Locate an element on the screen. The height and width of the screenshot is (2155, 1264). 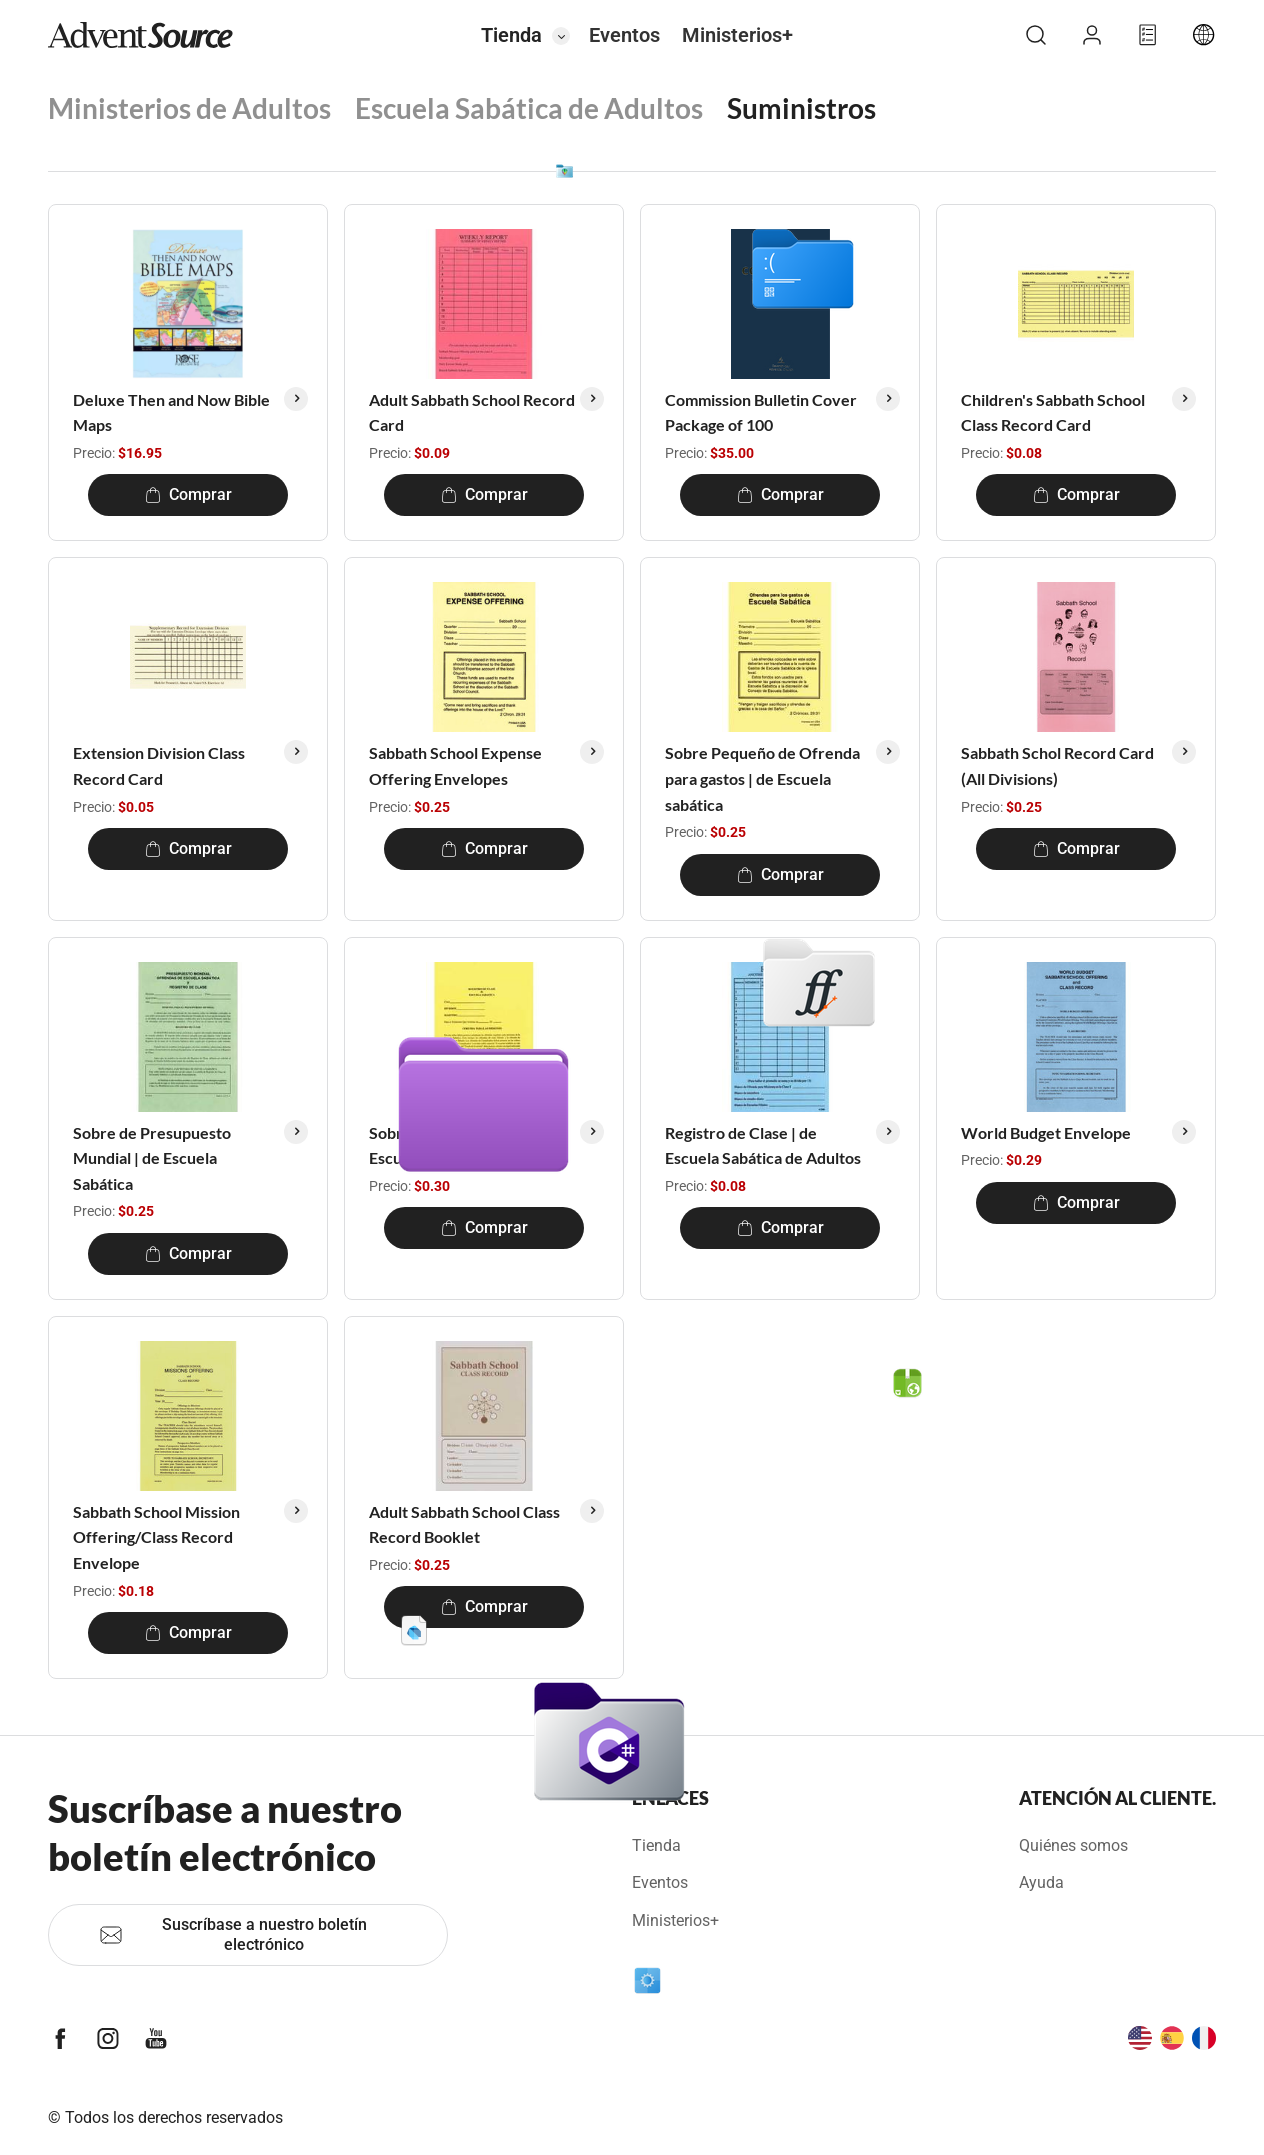
folder containing system crash logs or error reports is located at coordinates (802, 271).